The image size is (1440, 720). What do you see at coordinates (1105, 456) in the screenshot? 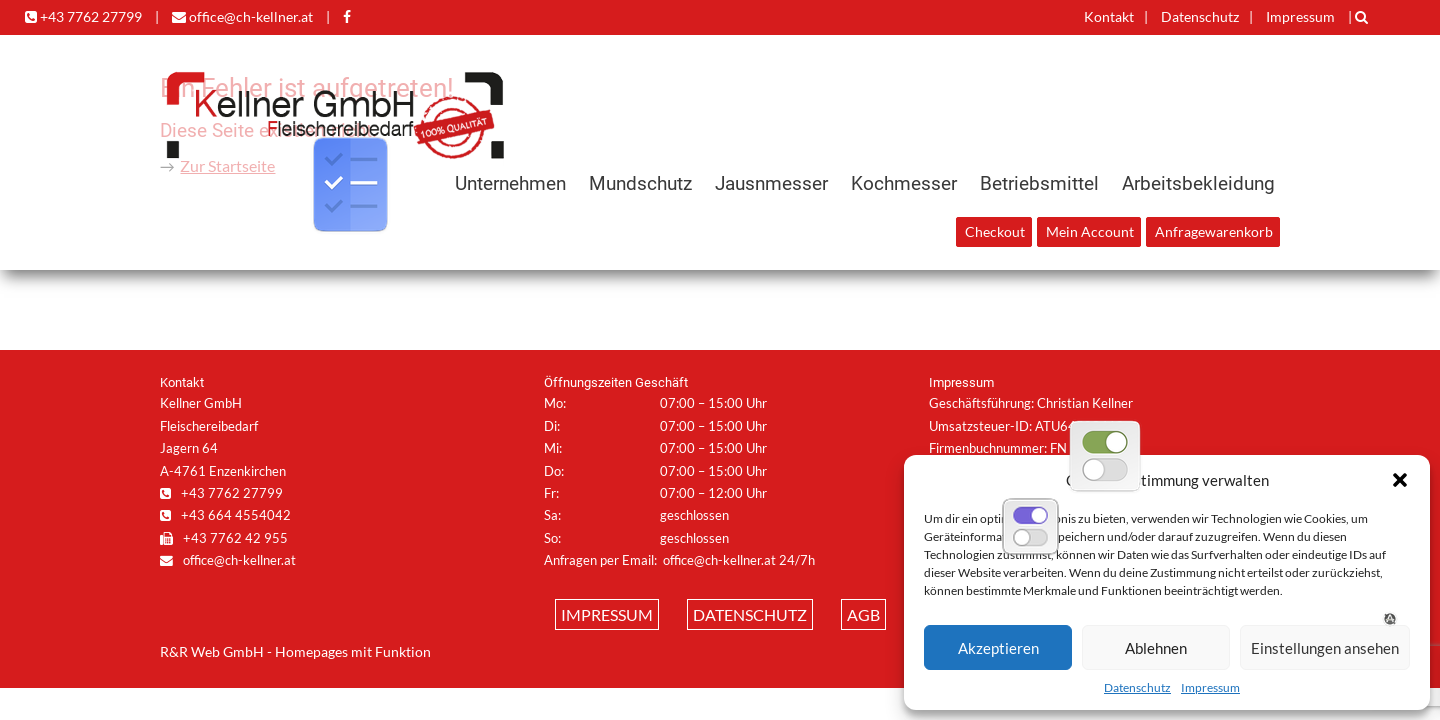
I see `open system settings or preferences` at bounding box center [1105, 456].